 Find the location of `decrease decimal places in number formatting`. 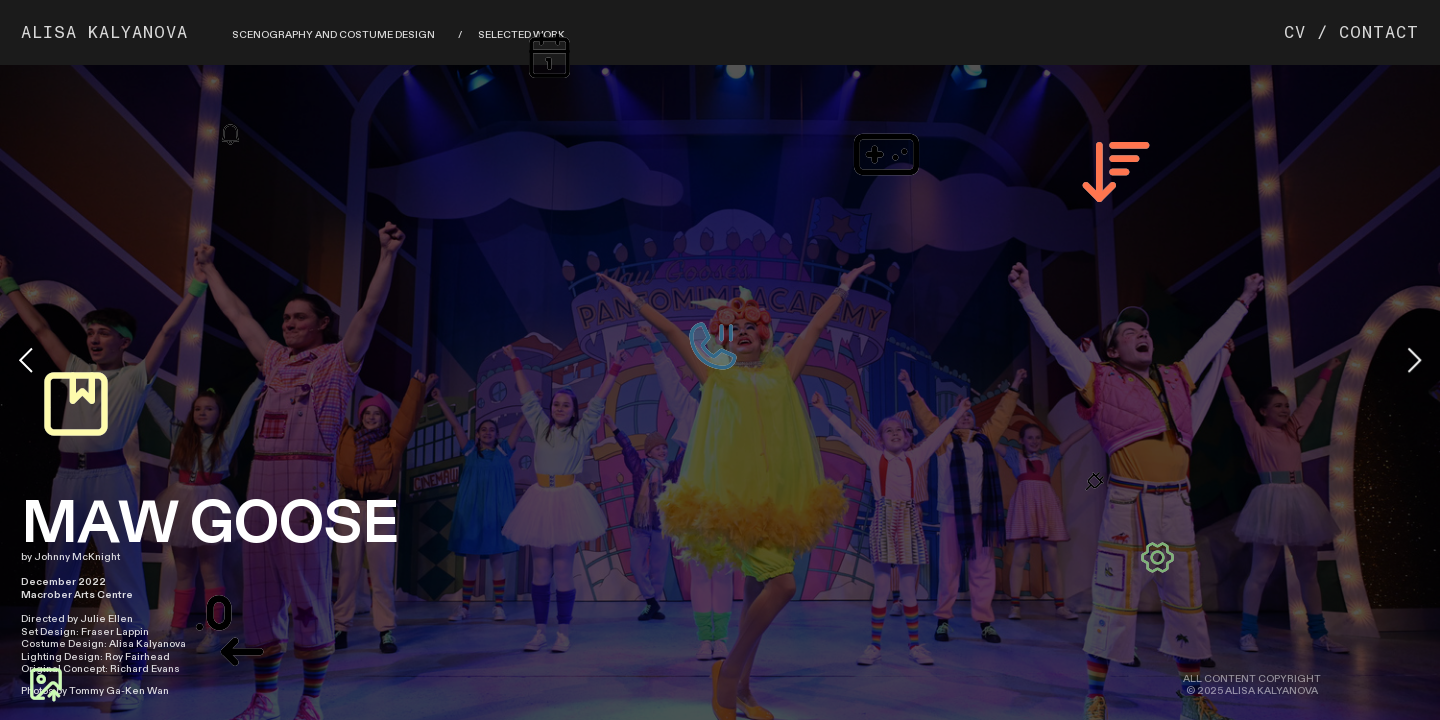

decrease decimal places in number formatting is located at coordinates (231, 630).